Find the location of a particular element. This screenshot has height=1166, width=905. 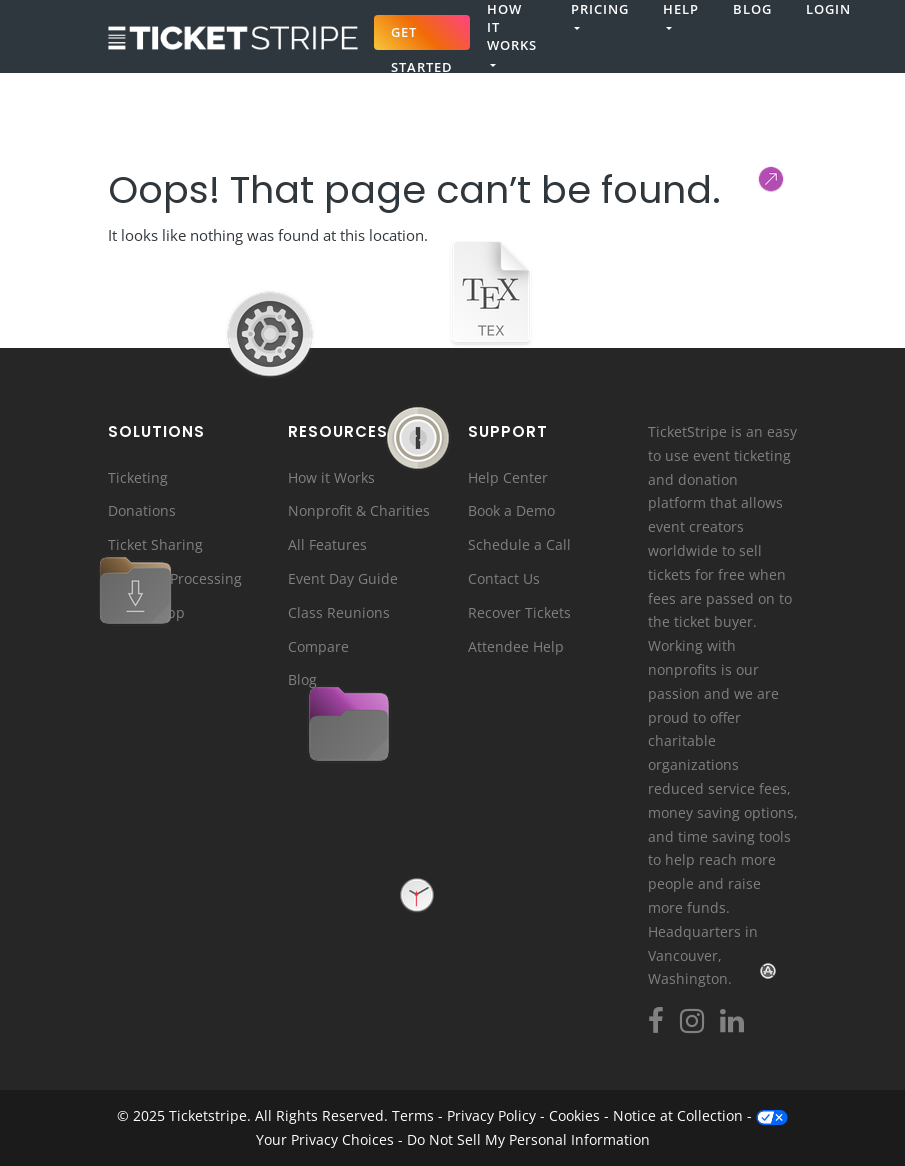

open passwords and keys manager is located at coordinates (418, 438).